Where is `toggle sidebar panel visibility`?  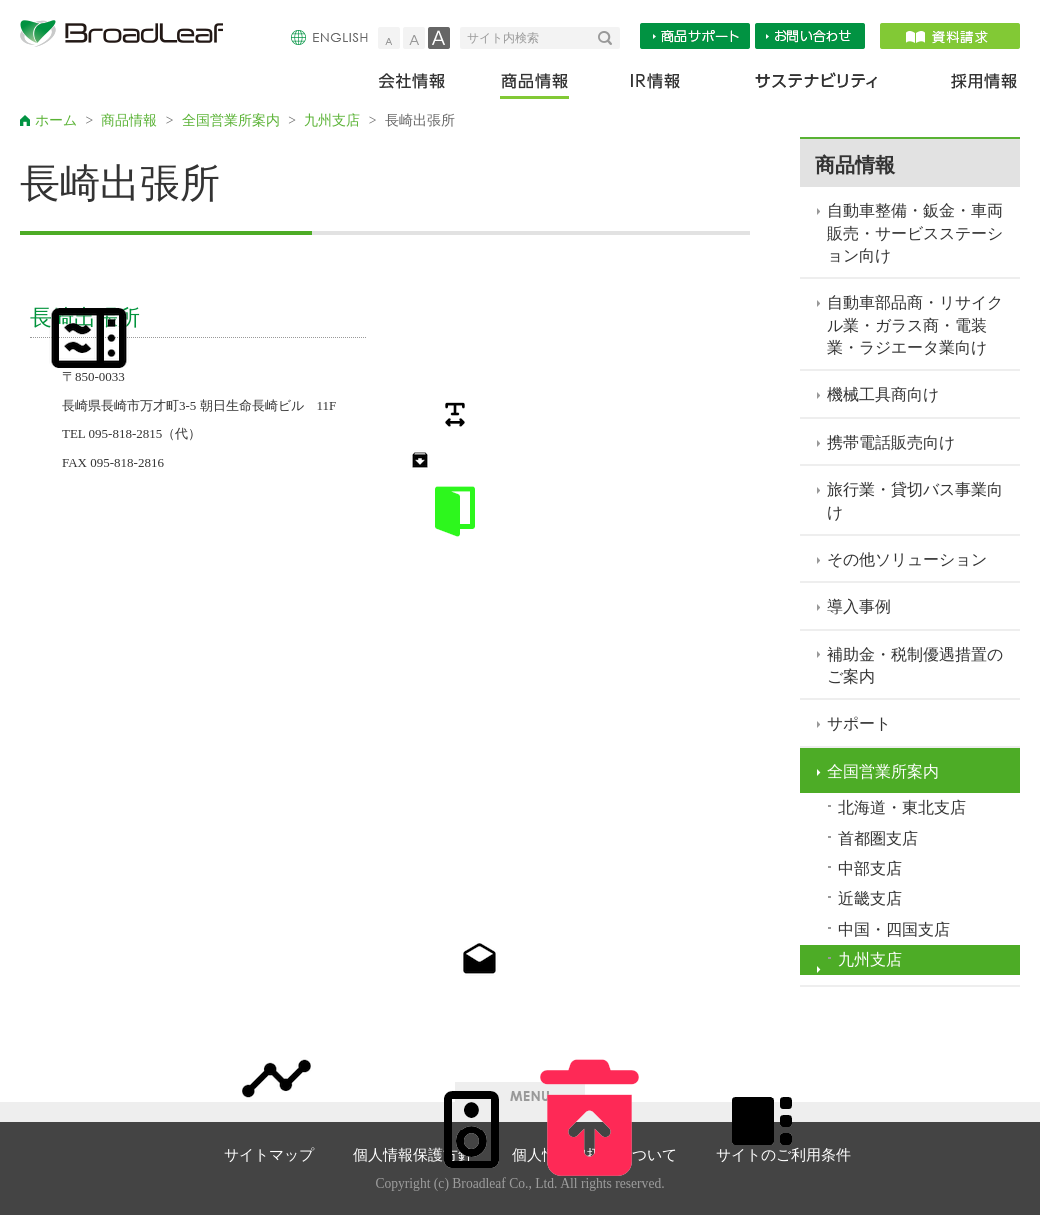
toggle sidebar panel visibility is located at coordinates (762, 1121).